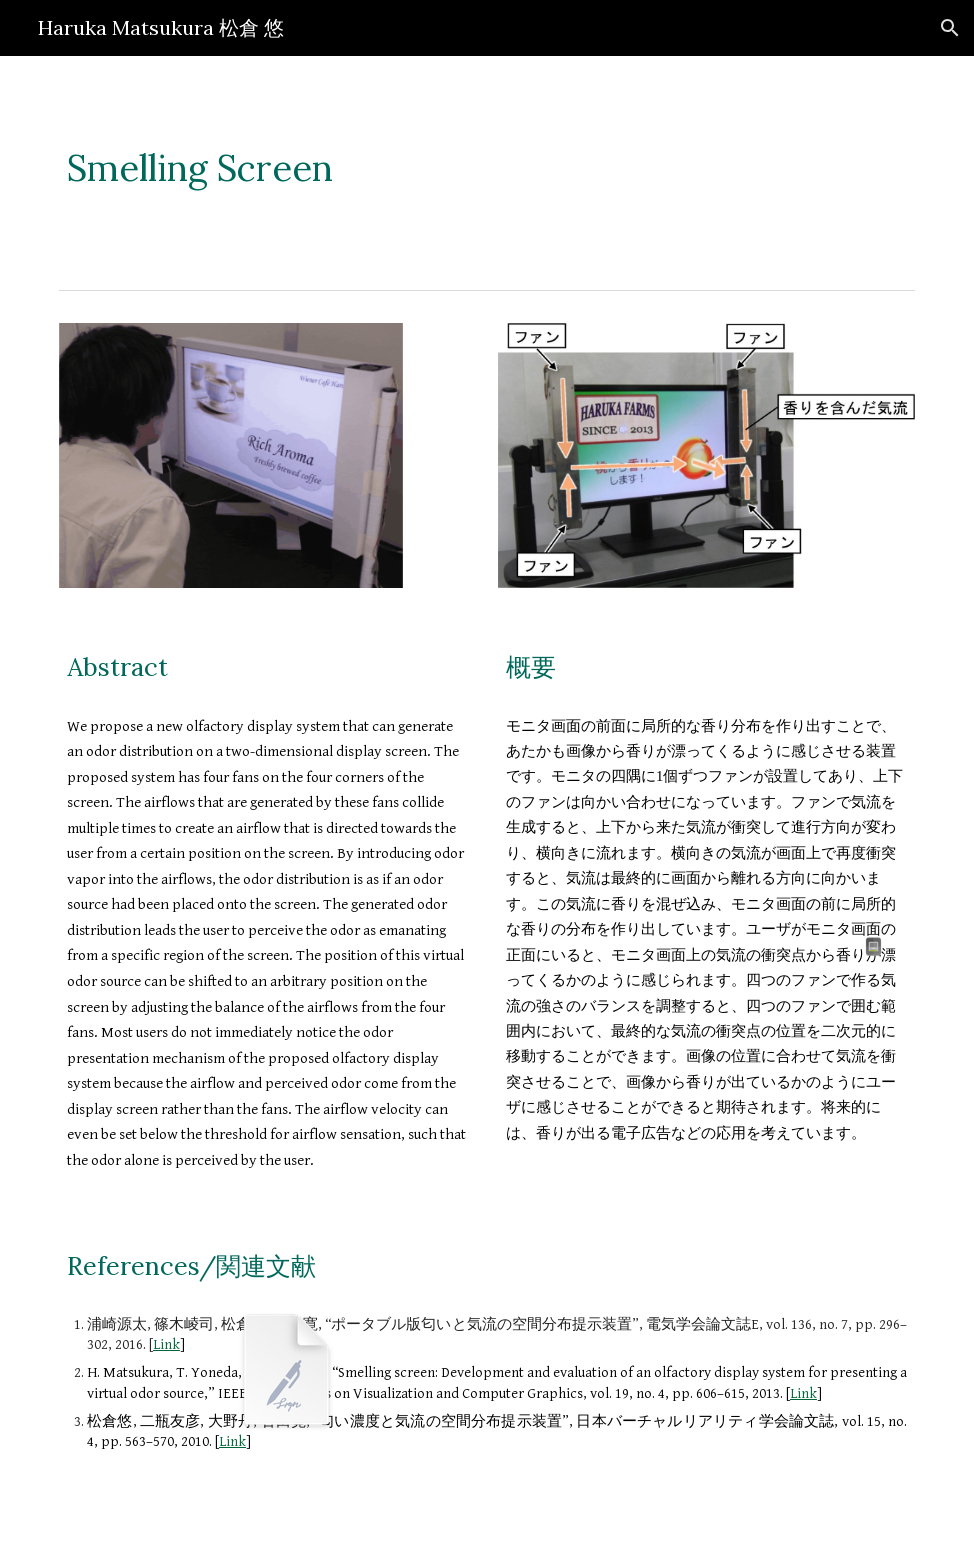  What do you see at coordinates (873, 946) in the screenshot?
I see `a ROM file or cartridge-based game image` at bounding box center [873, 946].